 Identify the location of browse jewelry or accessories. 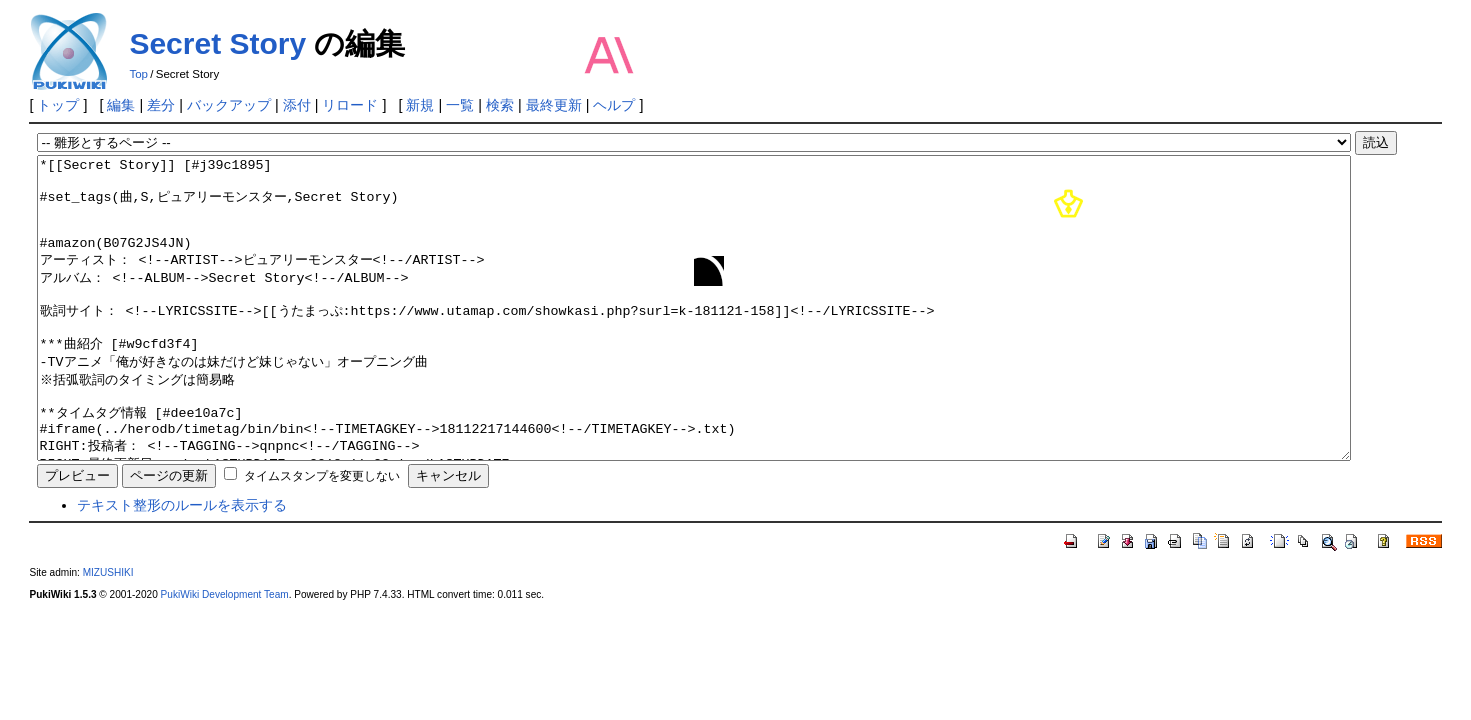
(1068, 204).